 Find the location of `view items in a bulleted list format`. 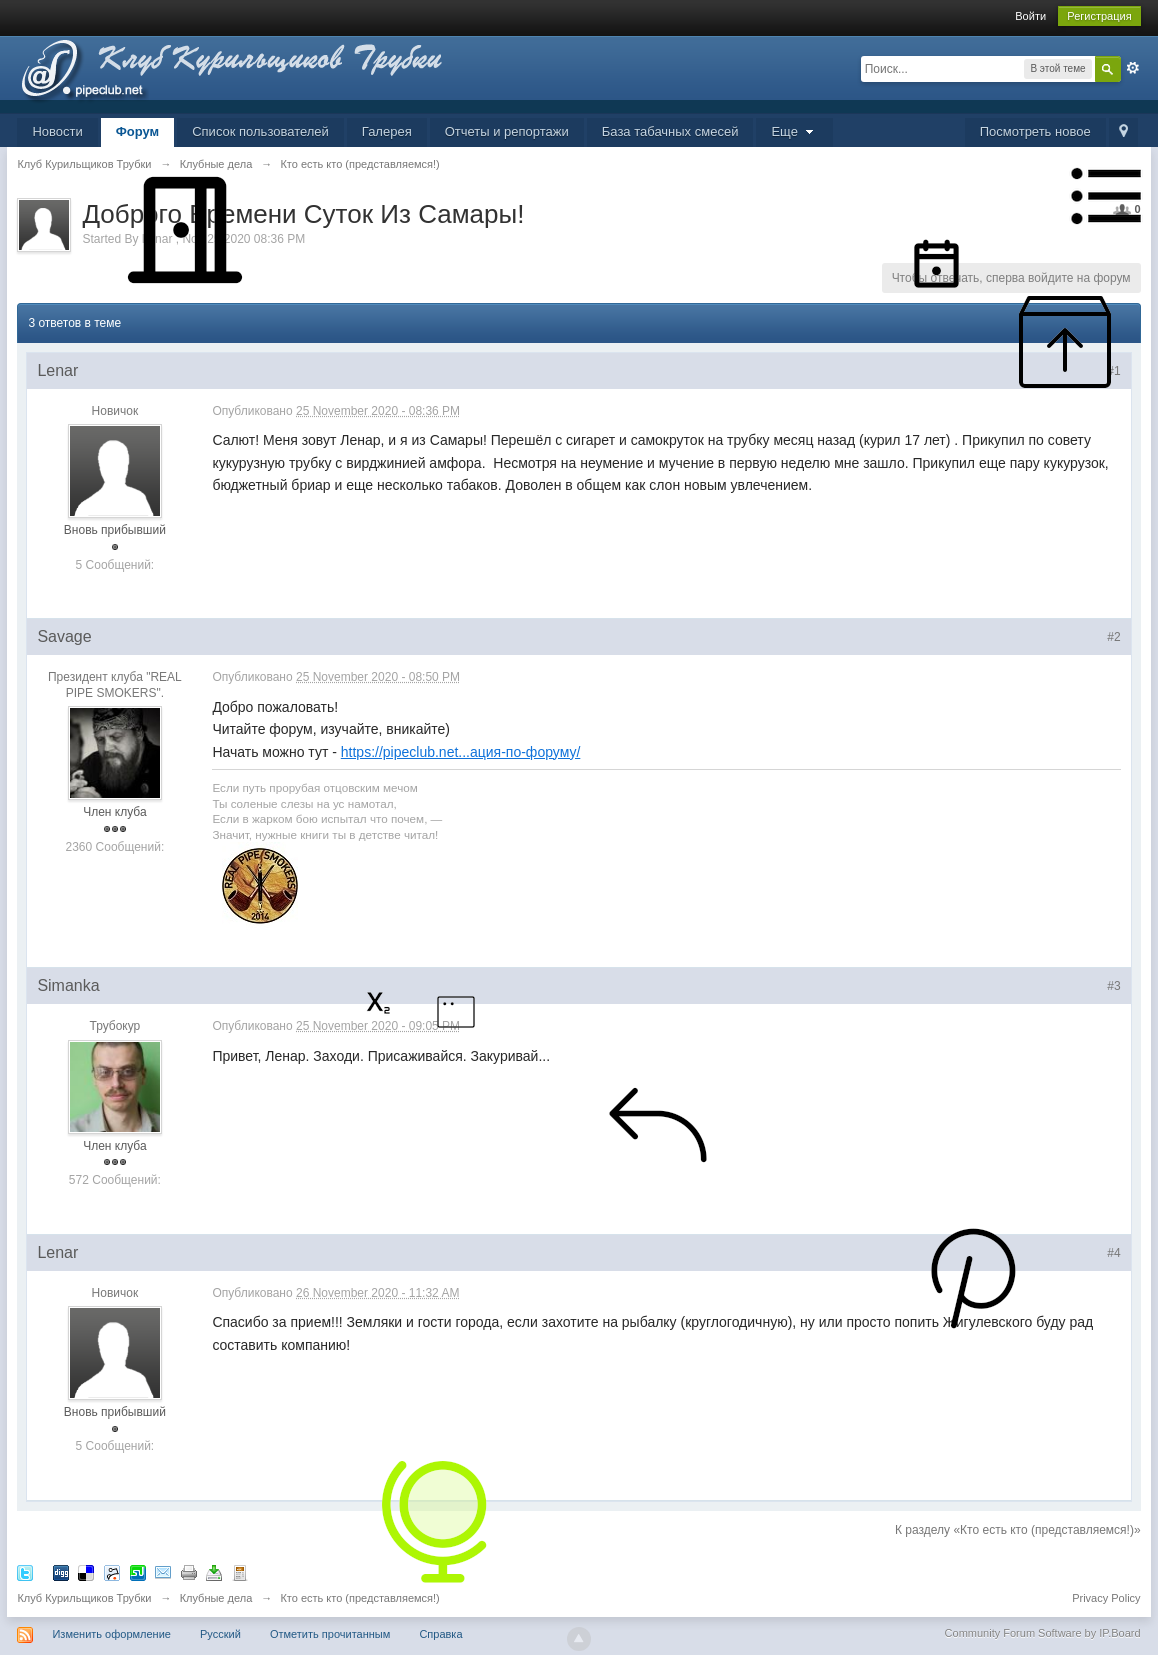

view items in a bulleted list format is located at coordinates (1107, 196).